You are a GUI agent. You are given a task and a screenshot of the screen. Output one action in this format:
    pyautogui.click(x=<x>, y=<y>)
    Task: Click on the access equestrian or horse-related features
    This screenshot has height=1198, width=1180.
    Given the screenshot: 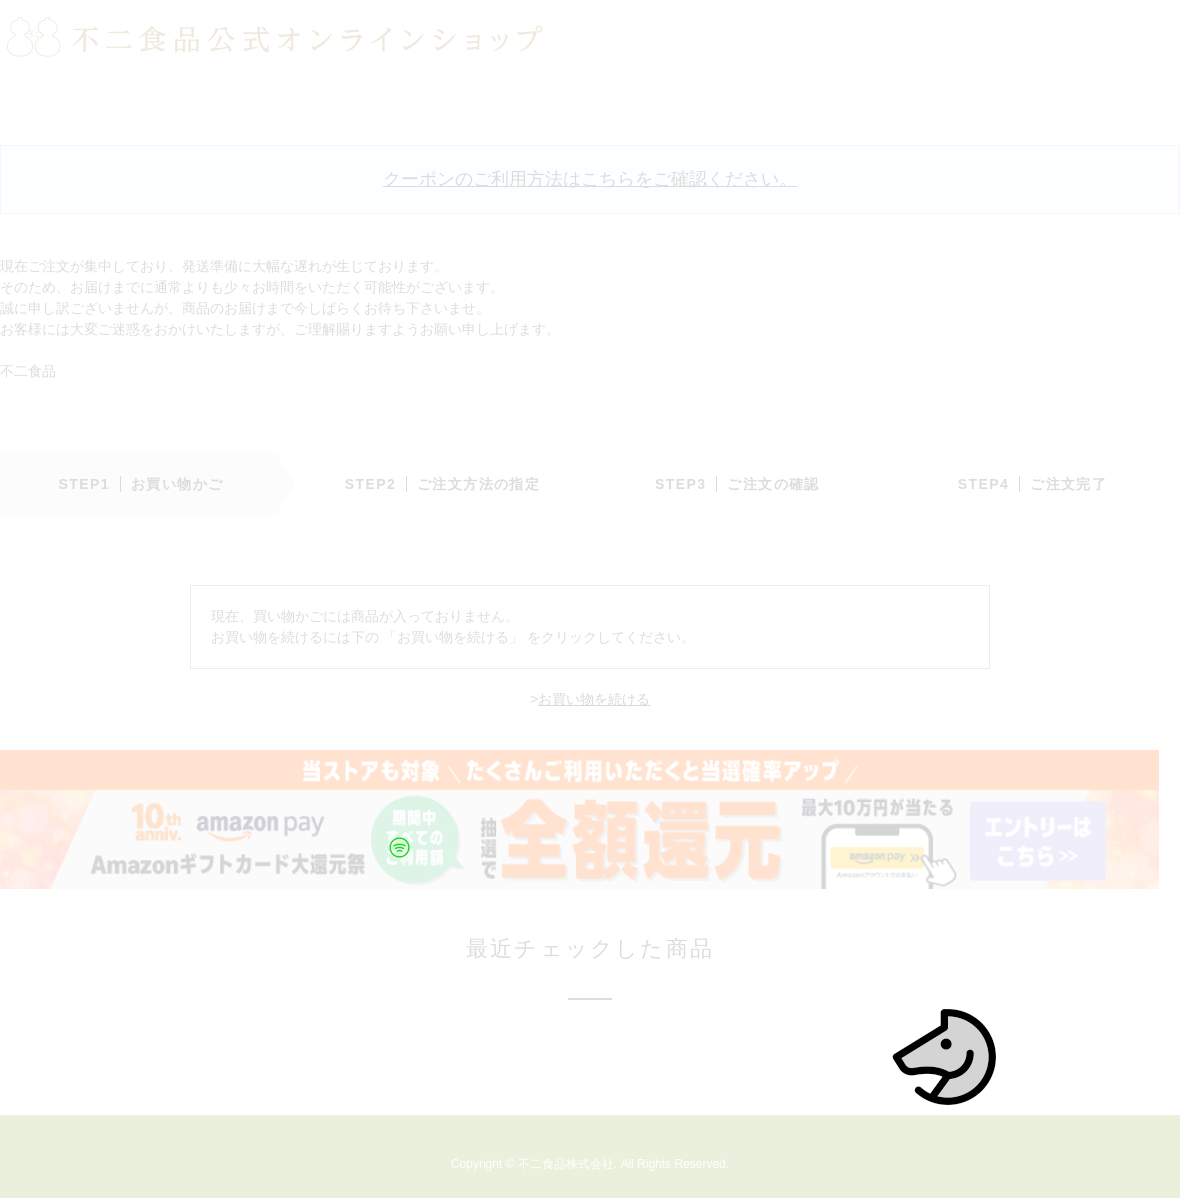 What is the action you would take?
    pyautogui.click(x=948, y=1057)
    